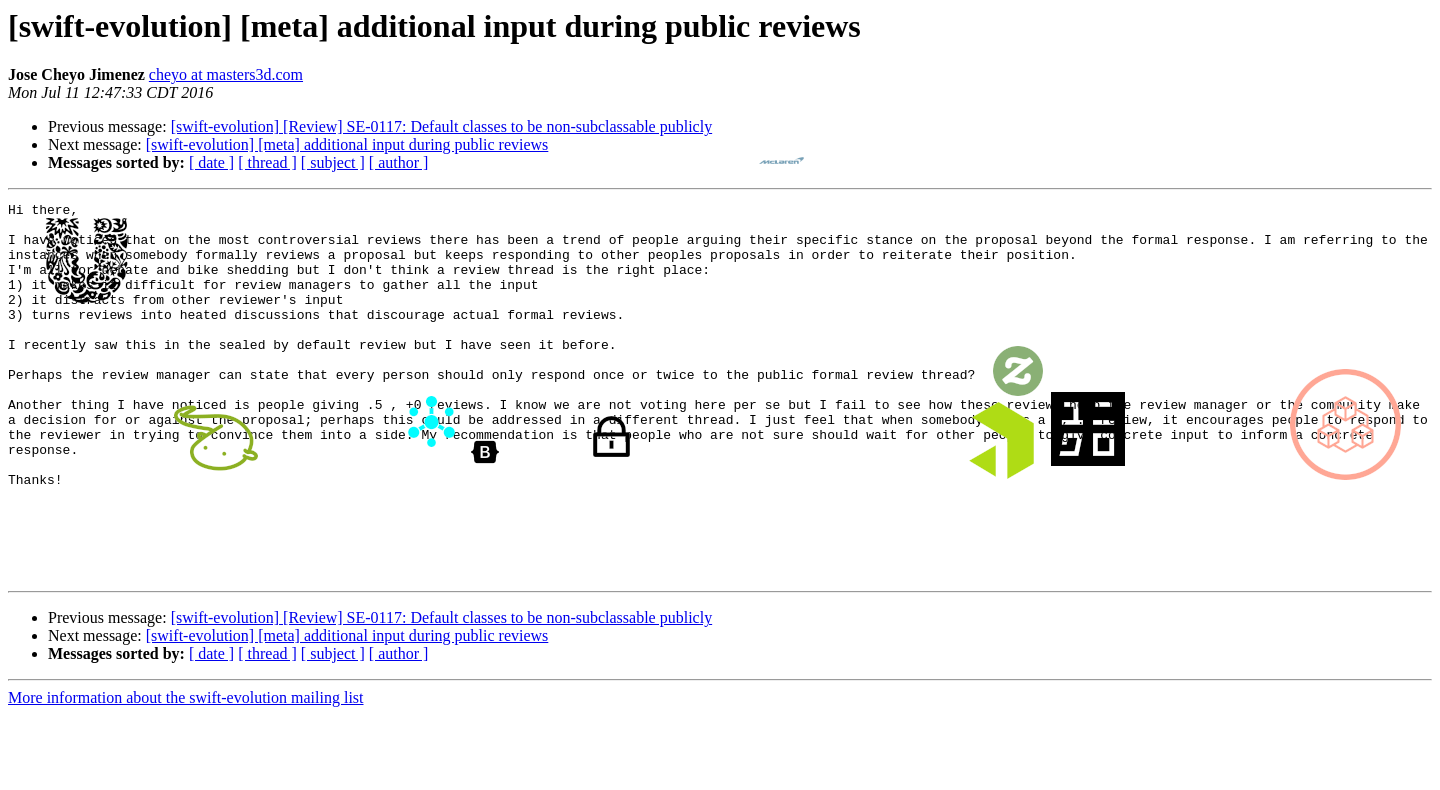 The image size is (1440, 790). Describe the element at coordinates (86, 260) in the screenshot. I see `unilever brand logo` at that location.